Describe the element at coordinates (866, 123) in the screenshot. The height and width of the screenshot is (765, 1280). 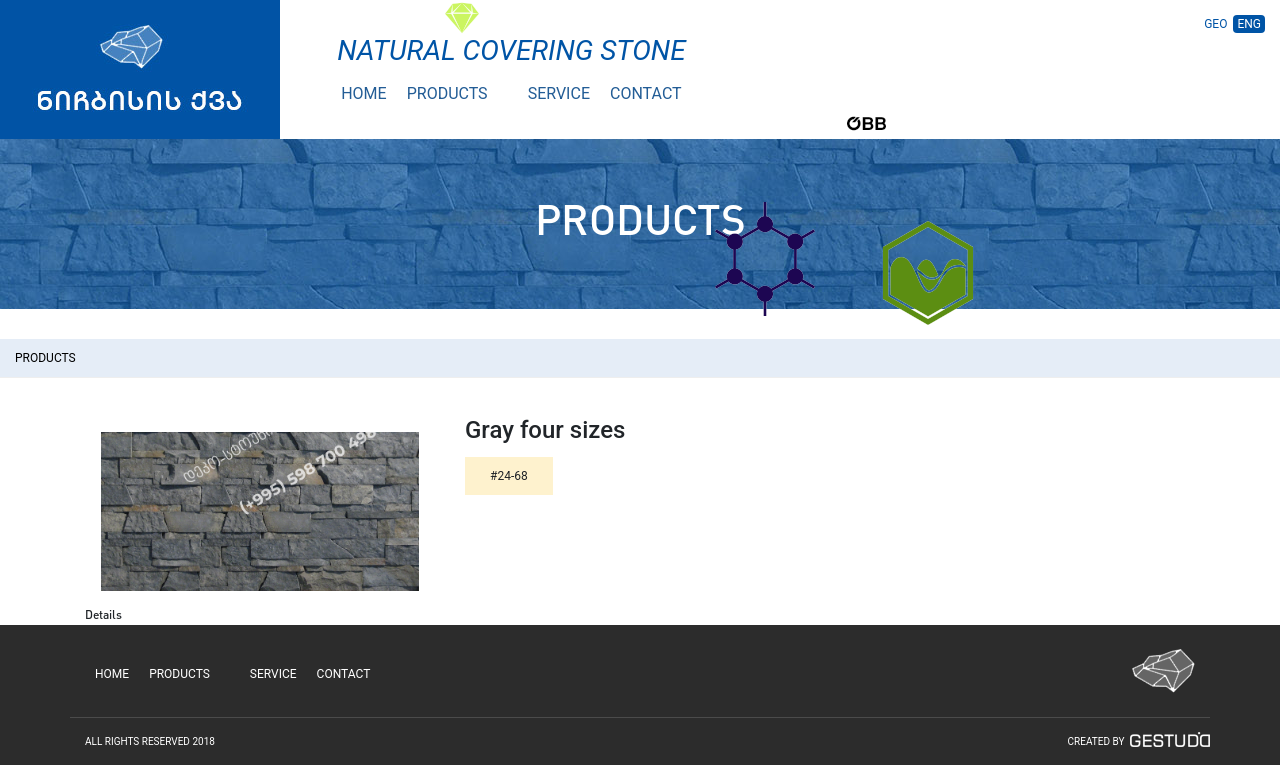
I see `navigate to ÖBB austrian railway services` at that location.